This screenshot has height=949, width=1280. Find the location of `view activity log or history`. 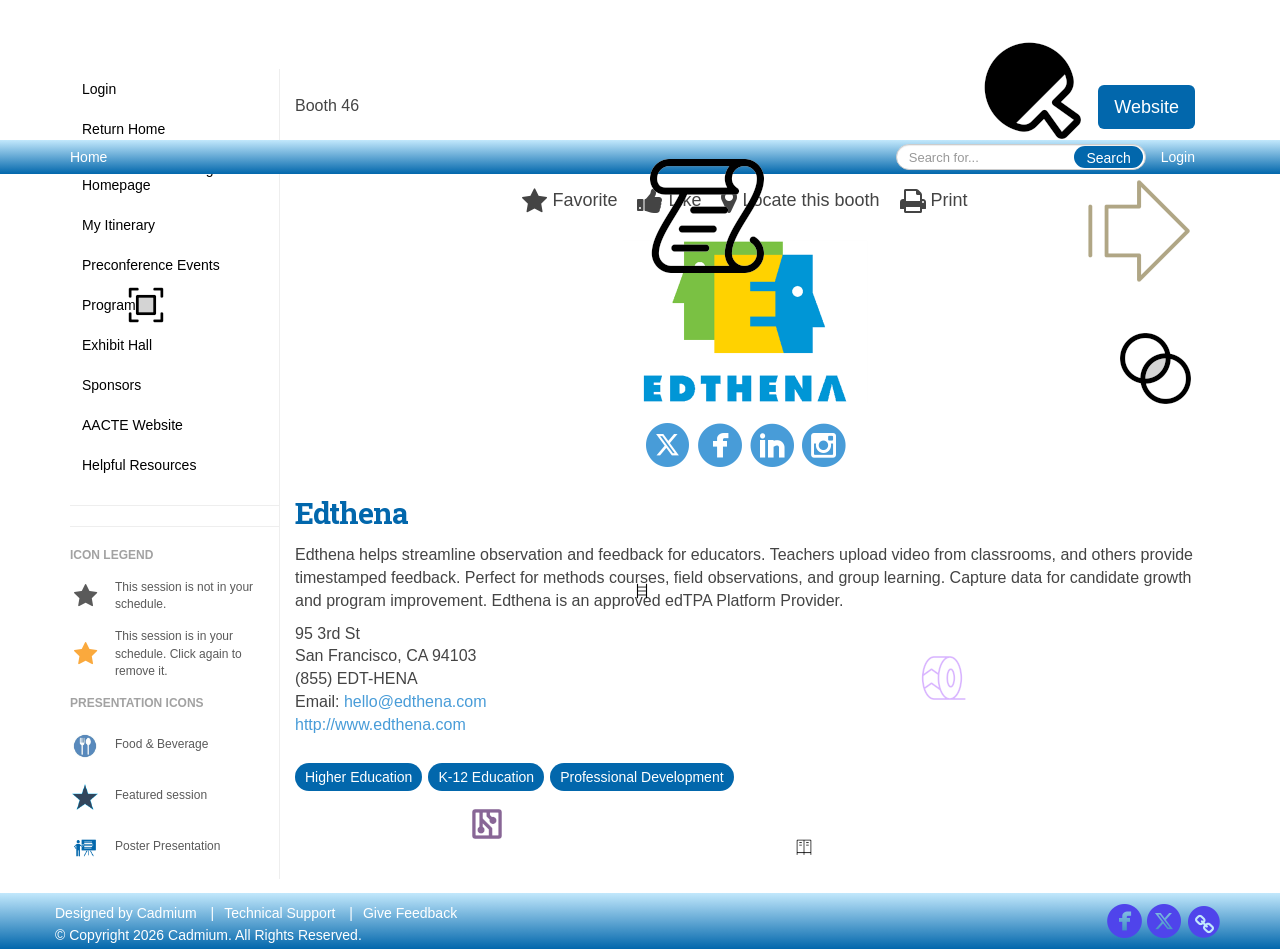

view activity log or history is located at coordinates (707, 216).